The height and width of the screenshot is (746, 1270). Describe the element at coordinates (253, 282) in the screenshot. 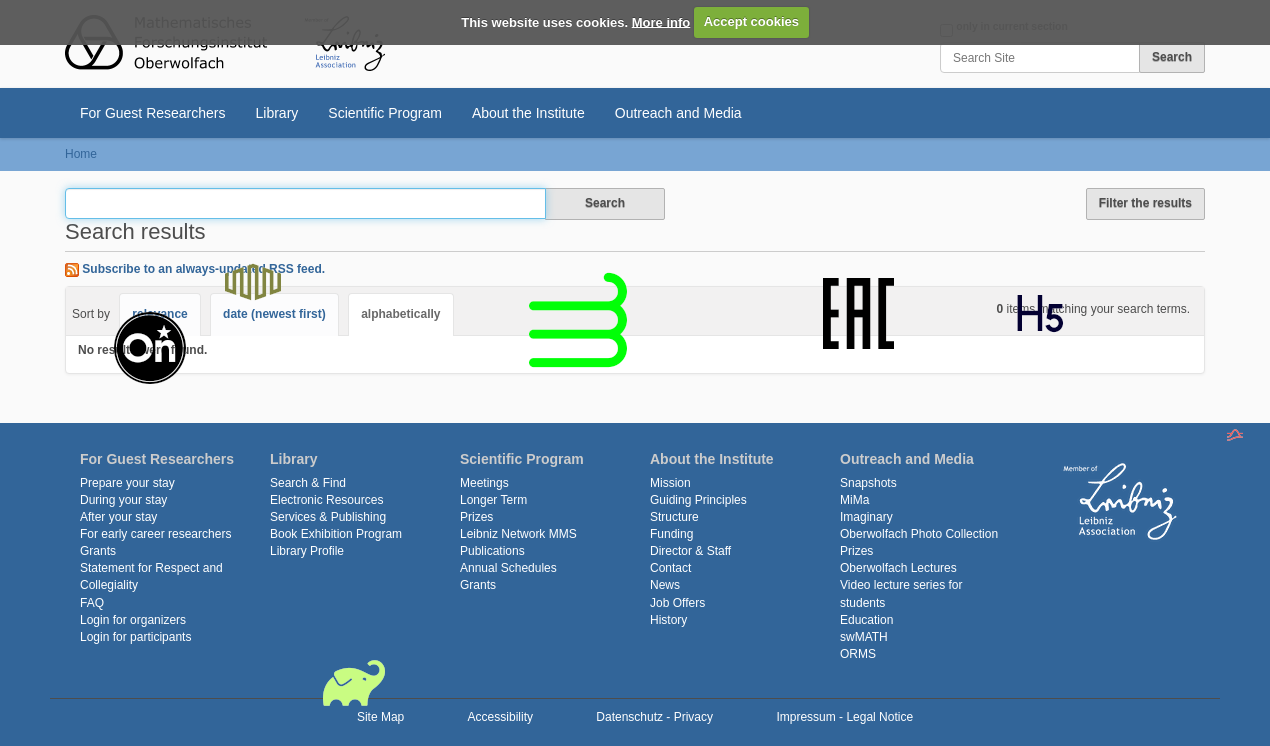

I see `equinix metal logo` at that location.